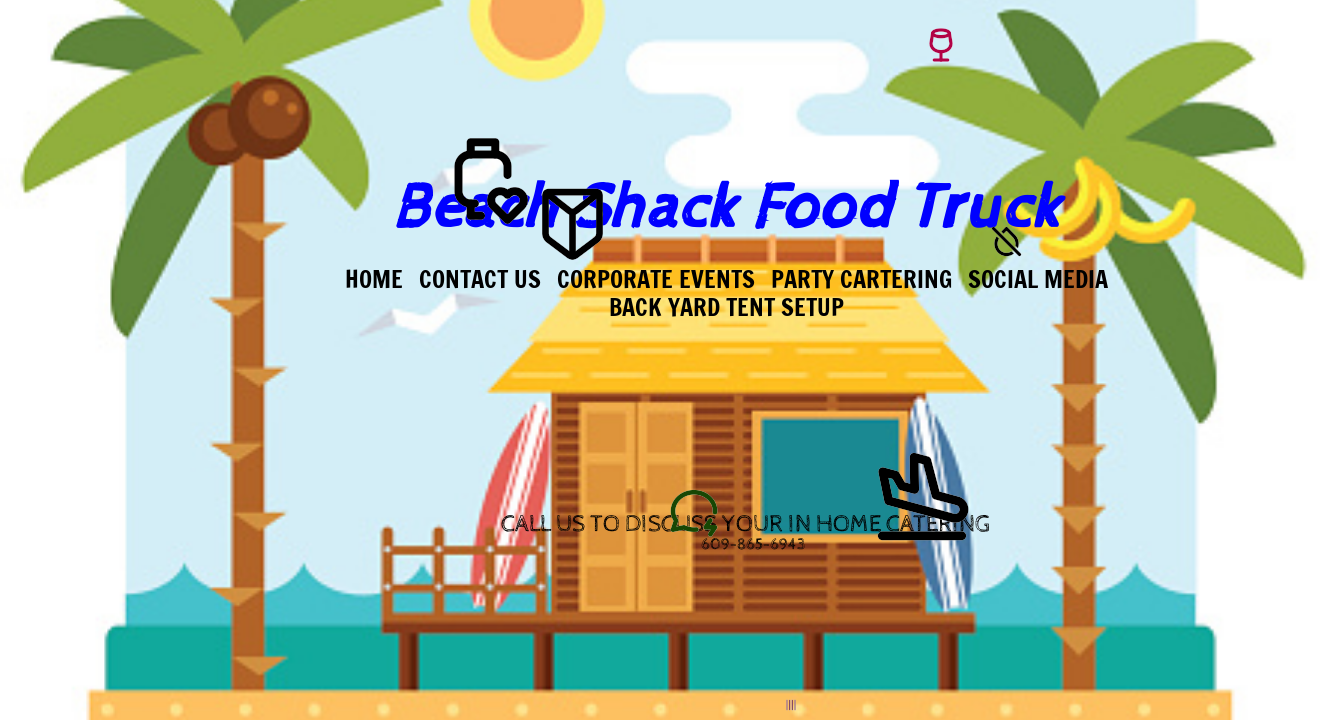 This screenshot has height=720, width=1327. I want to click on disable water or liquid-related features, so click(1006, 241).